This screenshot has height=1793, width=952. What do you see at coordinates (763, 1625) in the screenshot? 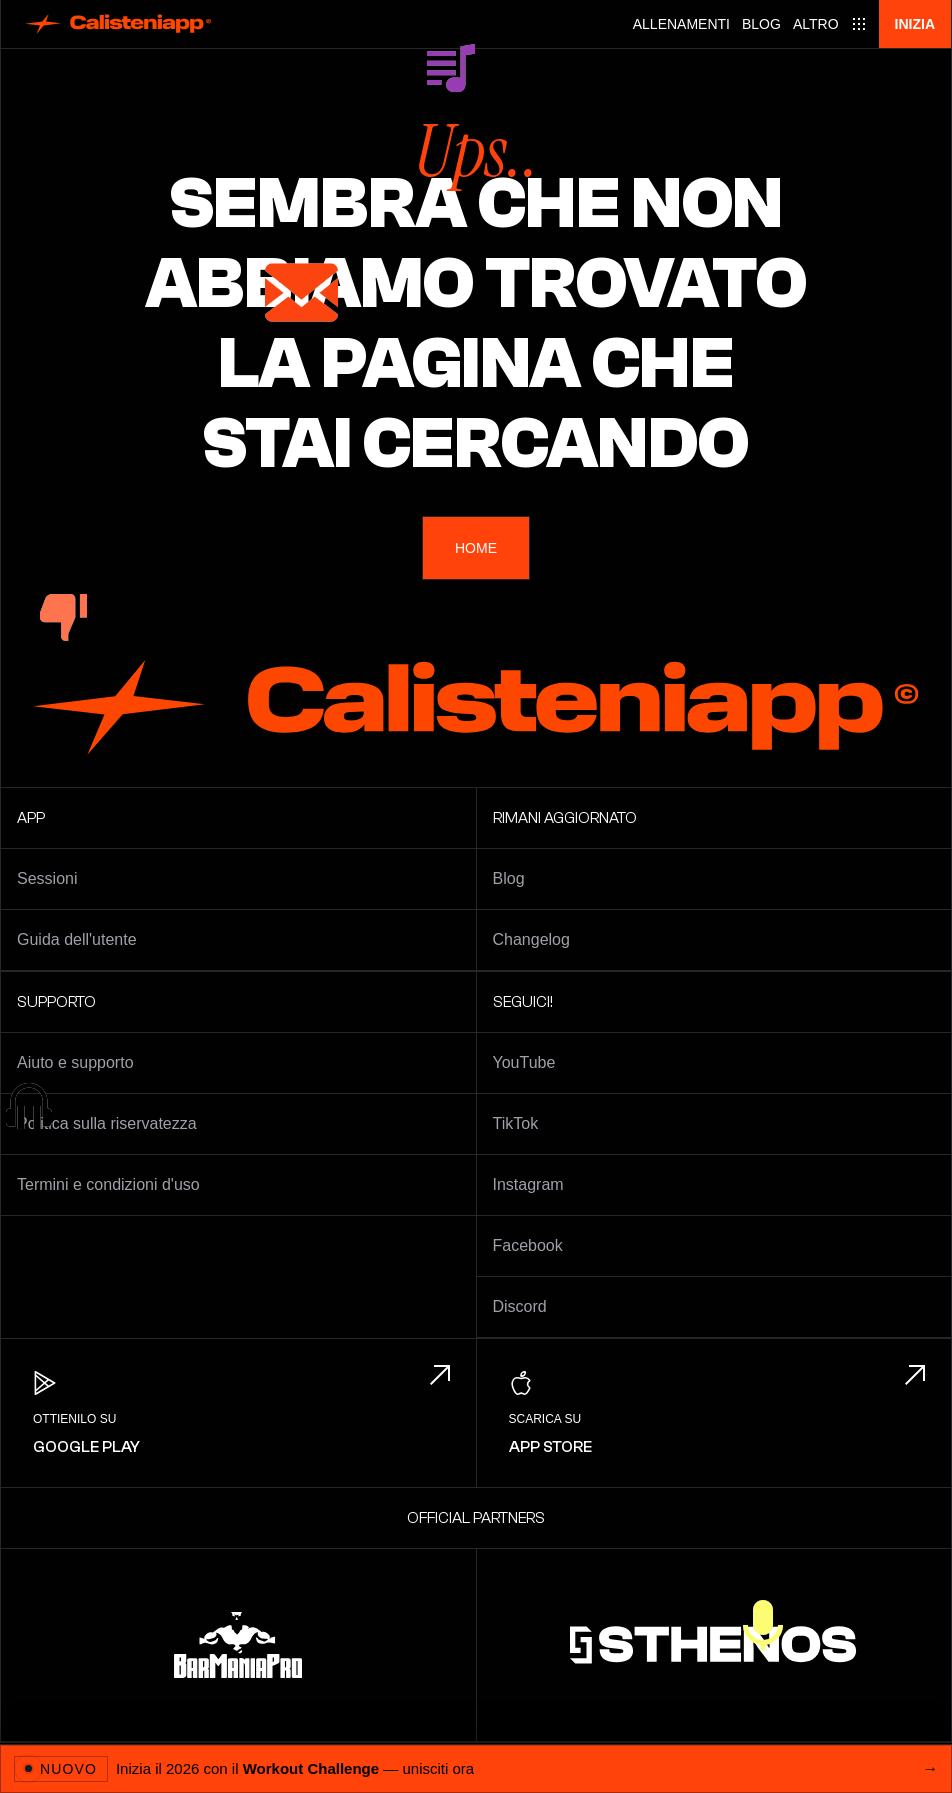
I see `tap to start voice input` at bounding box center [763, 1625].